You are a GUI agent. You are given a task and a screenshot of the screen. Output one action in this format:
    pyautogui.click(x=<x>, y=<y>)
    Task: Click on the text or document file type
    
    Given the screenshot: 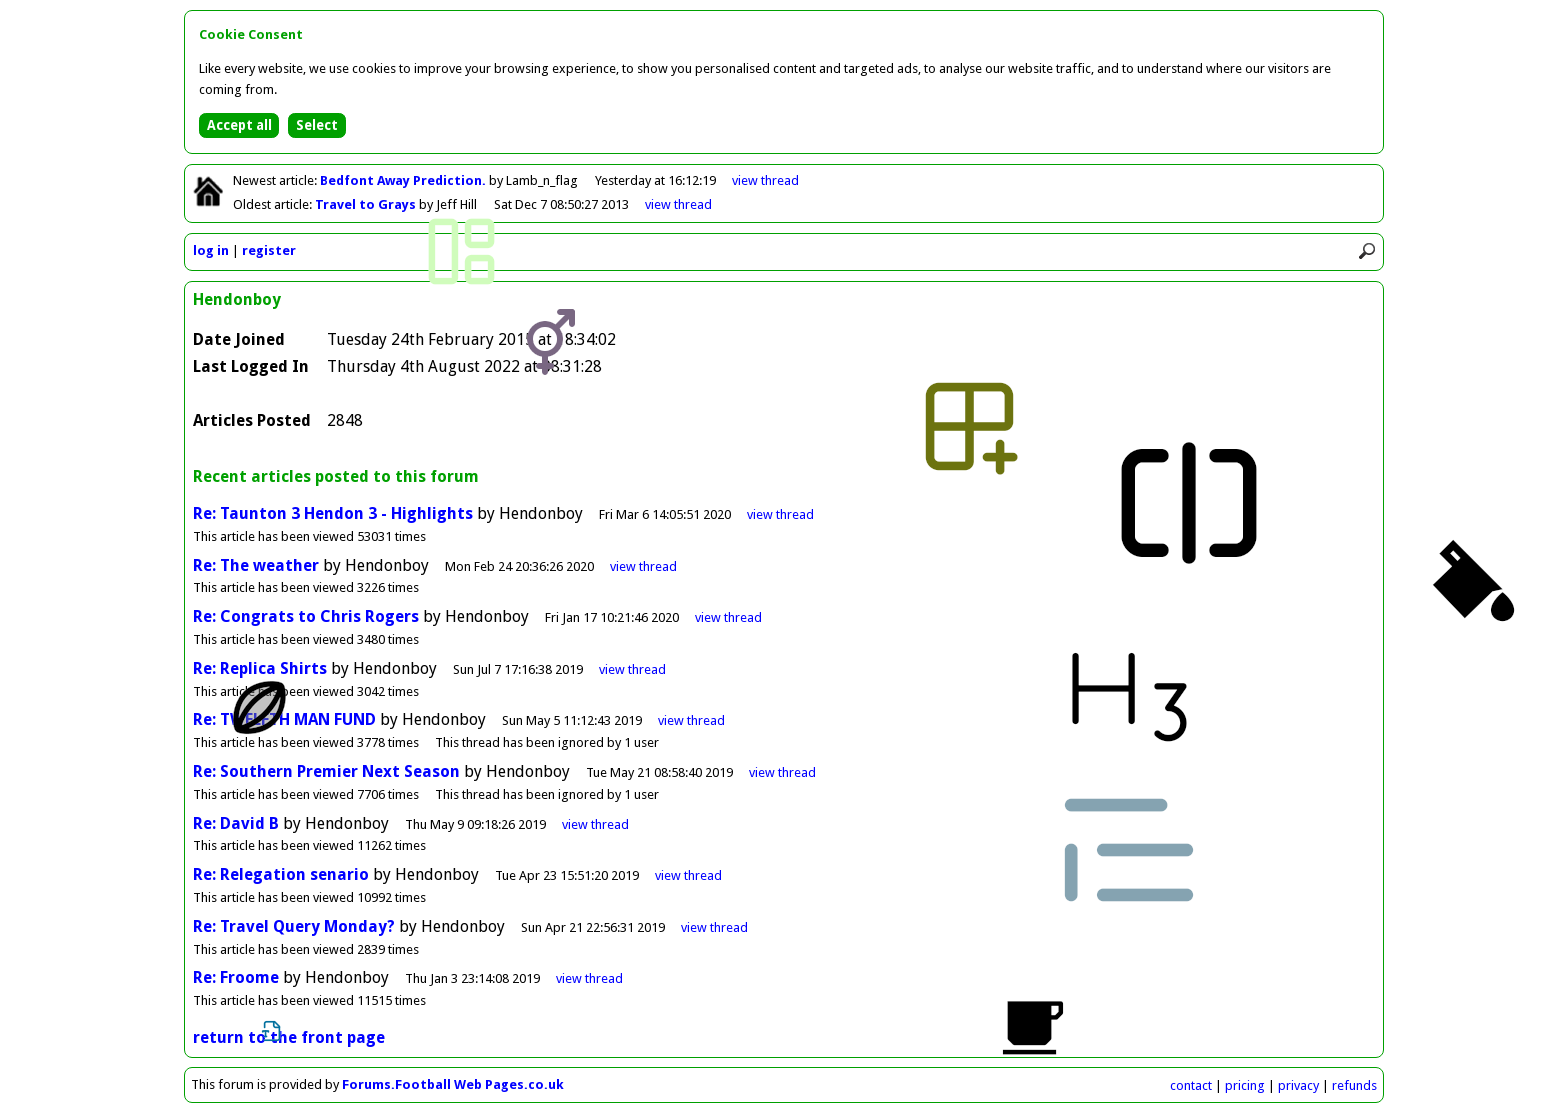 What is the action you would take?
    pyautogui.click(x=272, y=1031)
    